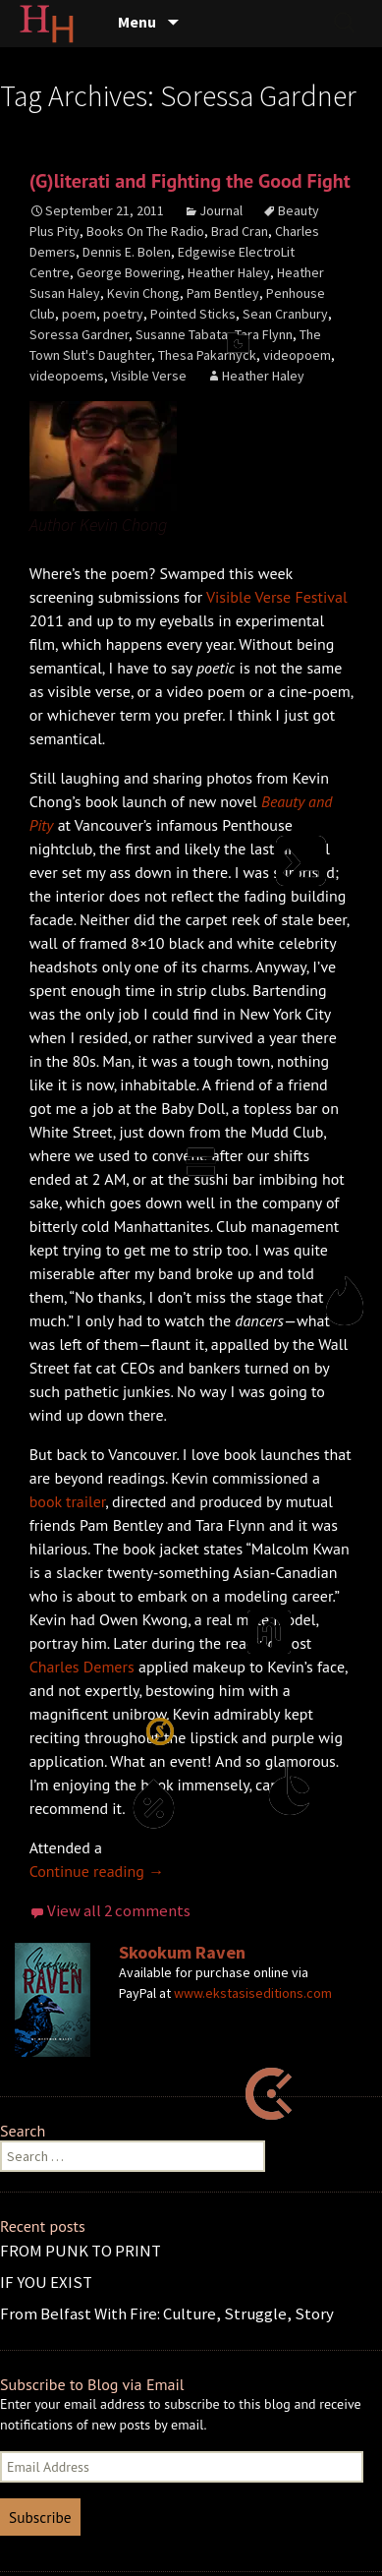 This screenshot has width=382, height=2576. What do you see at coordinates (300, 860) in the screenshot?
I see `visit the Educative learning platform` at bounding box center [300, 860].